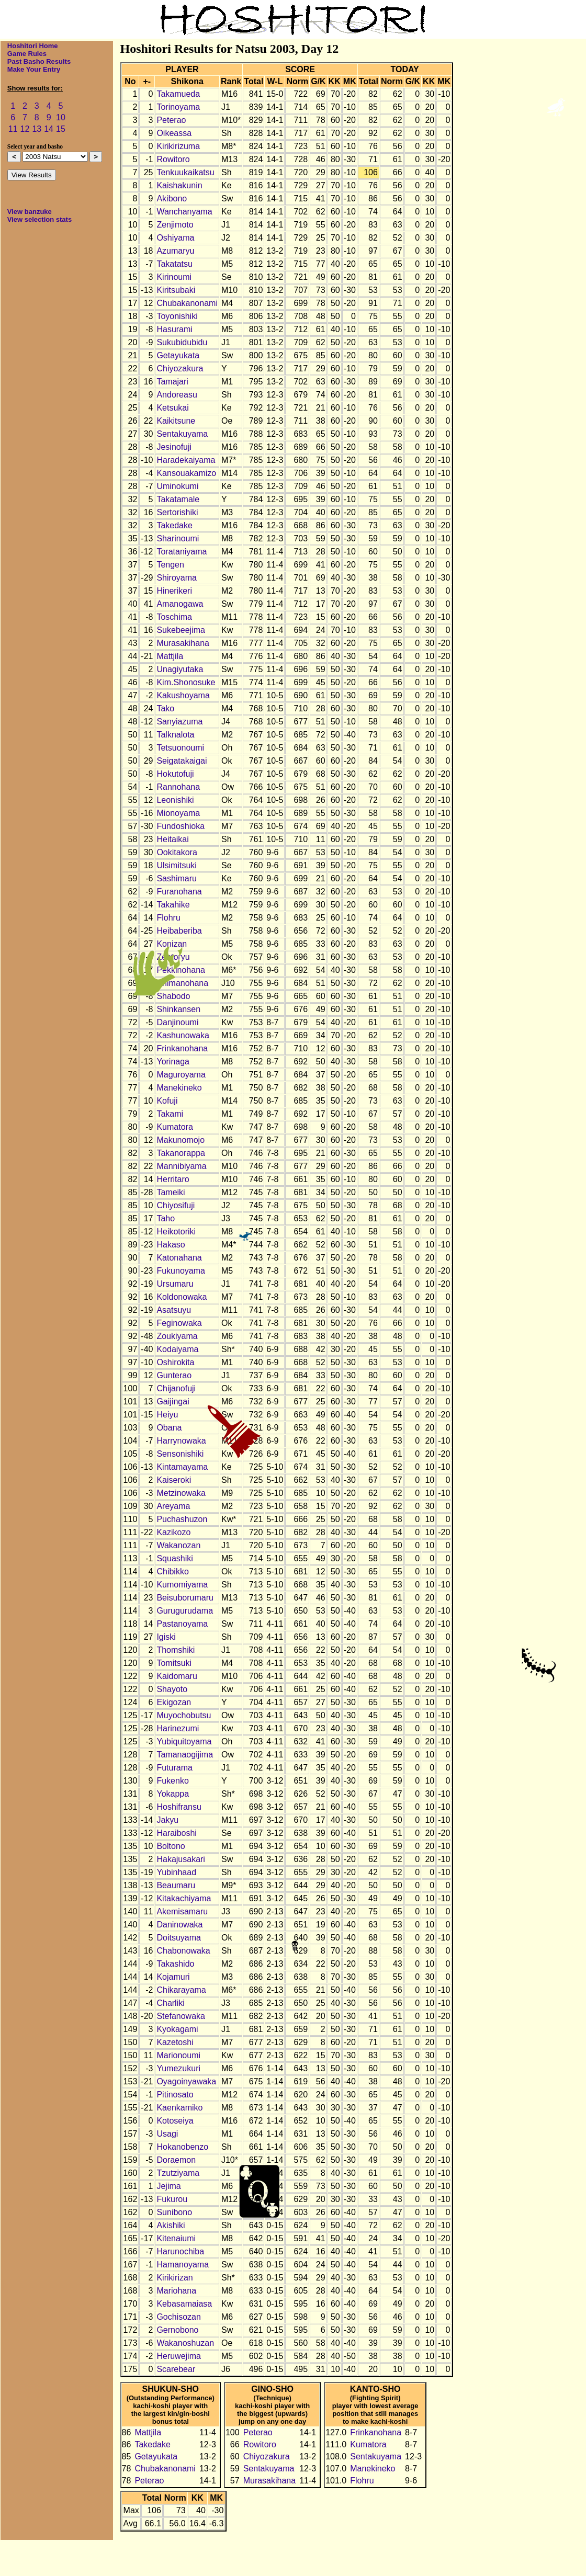  Describe the element at coordinates (539, 1665) in the screenshot. I see `indicates bug or pest-related content in a game` at that location.